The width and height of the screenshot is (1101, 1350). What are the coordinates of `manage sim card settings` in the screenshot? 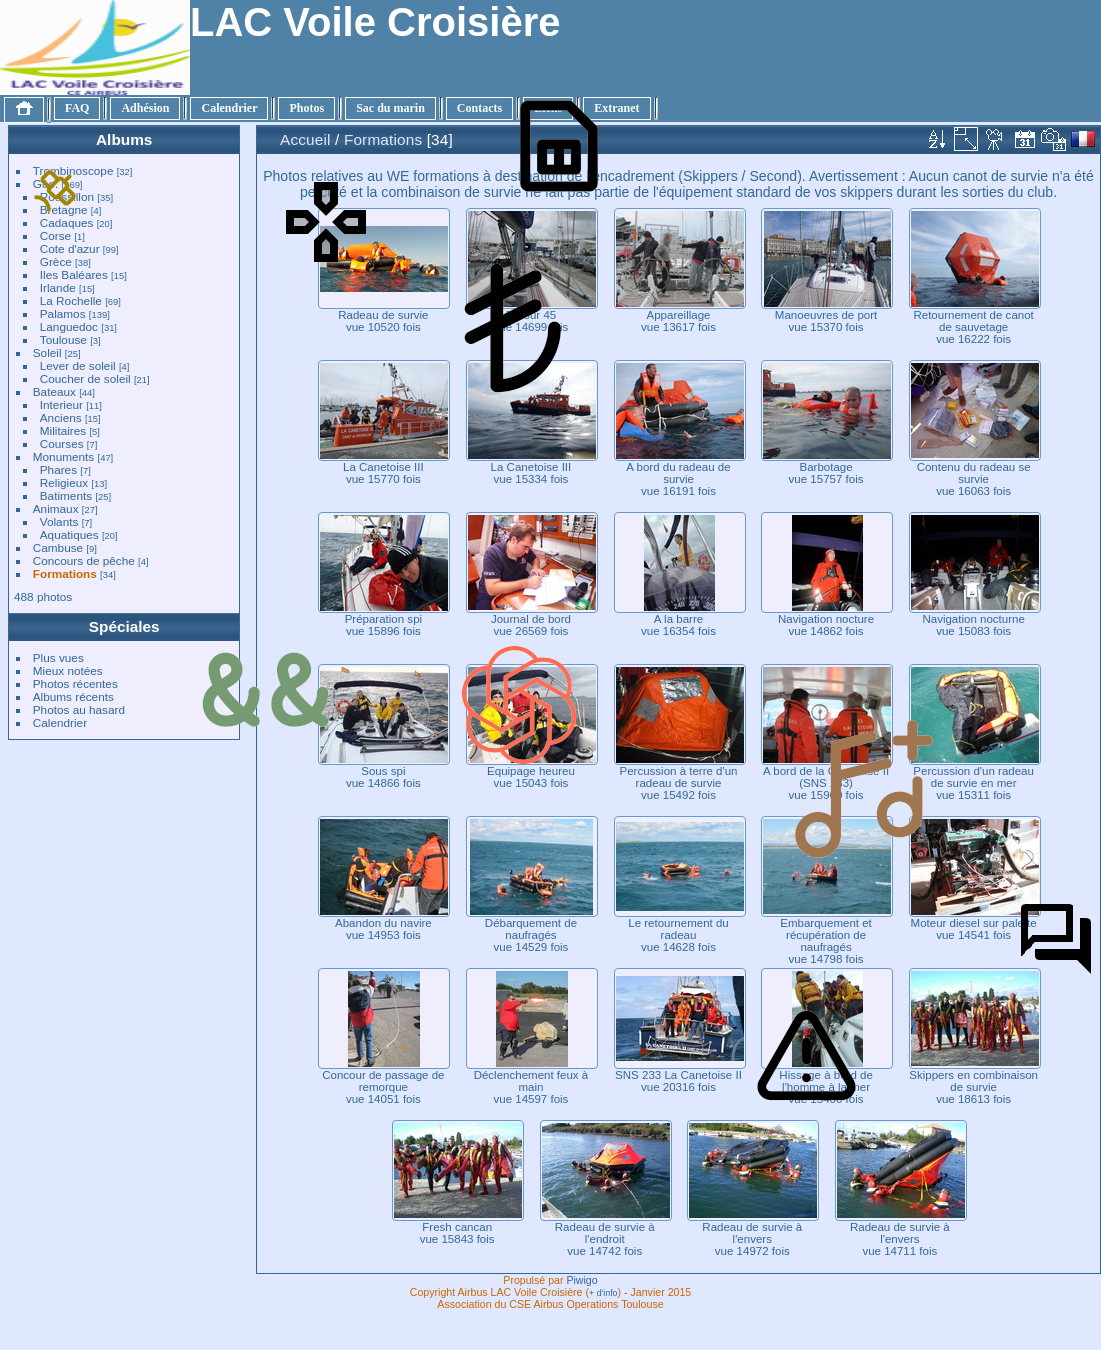 It's located at (559, 146).